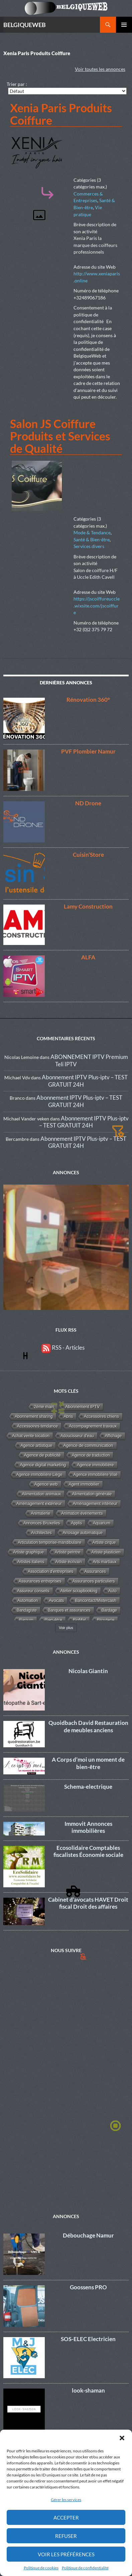 This screenshot has width=132, height=2576. What do you see at coordinates (47, 193) in the screenshot?
I see `reply to a message or comment` at bounding box center [47, 193].